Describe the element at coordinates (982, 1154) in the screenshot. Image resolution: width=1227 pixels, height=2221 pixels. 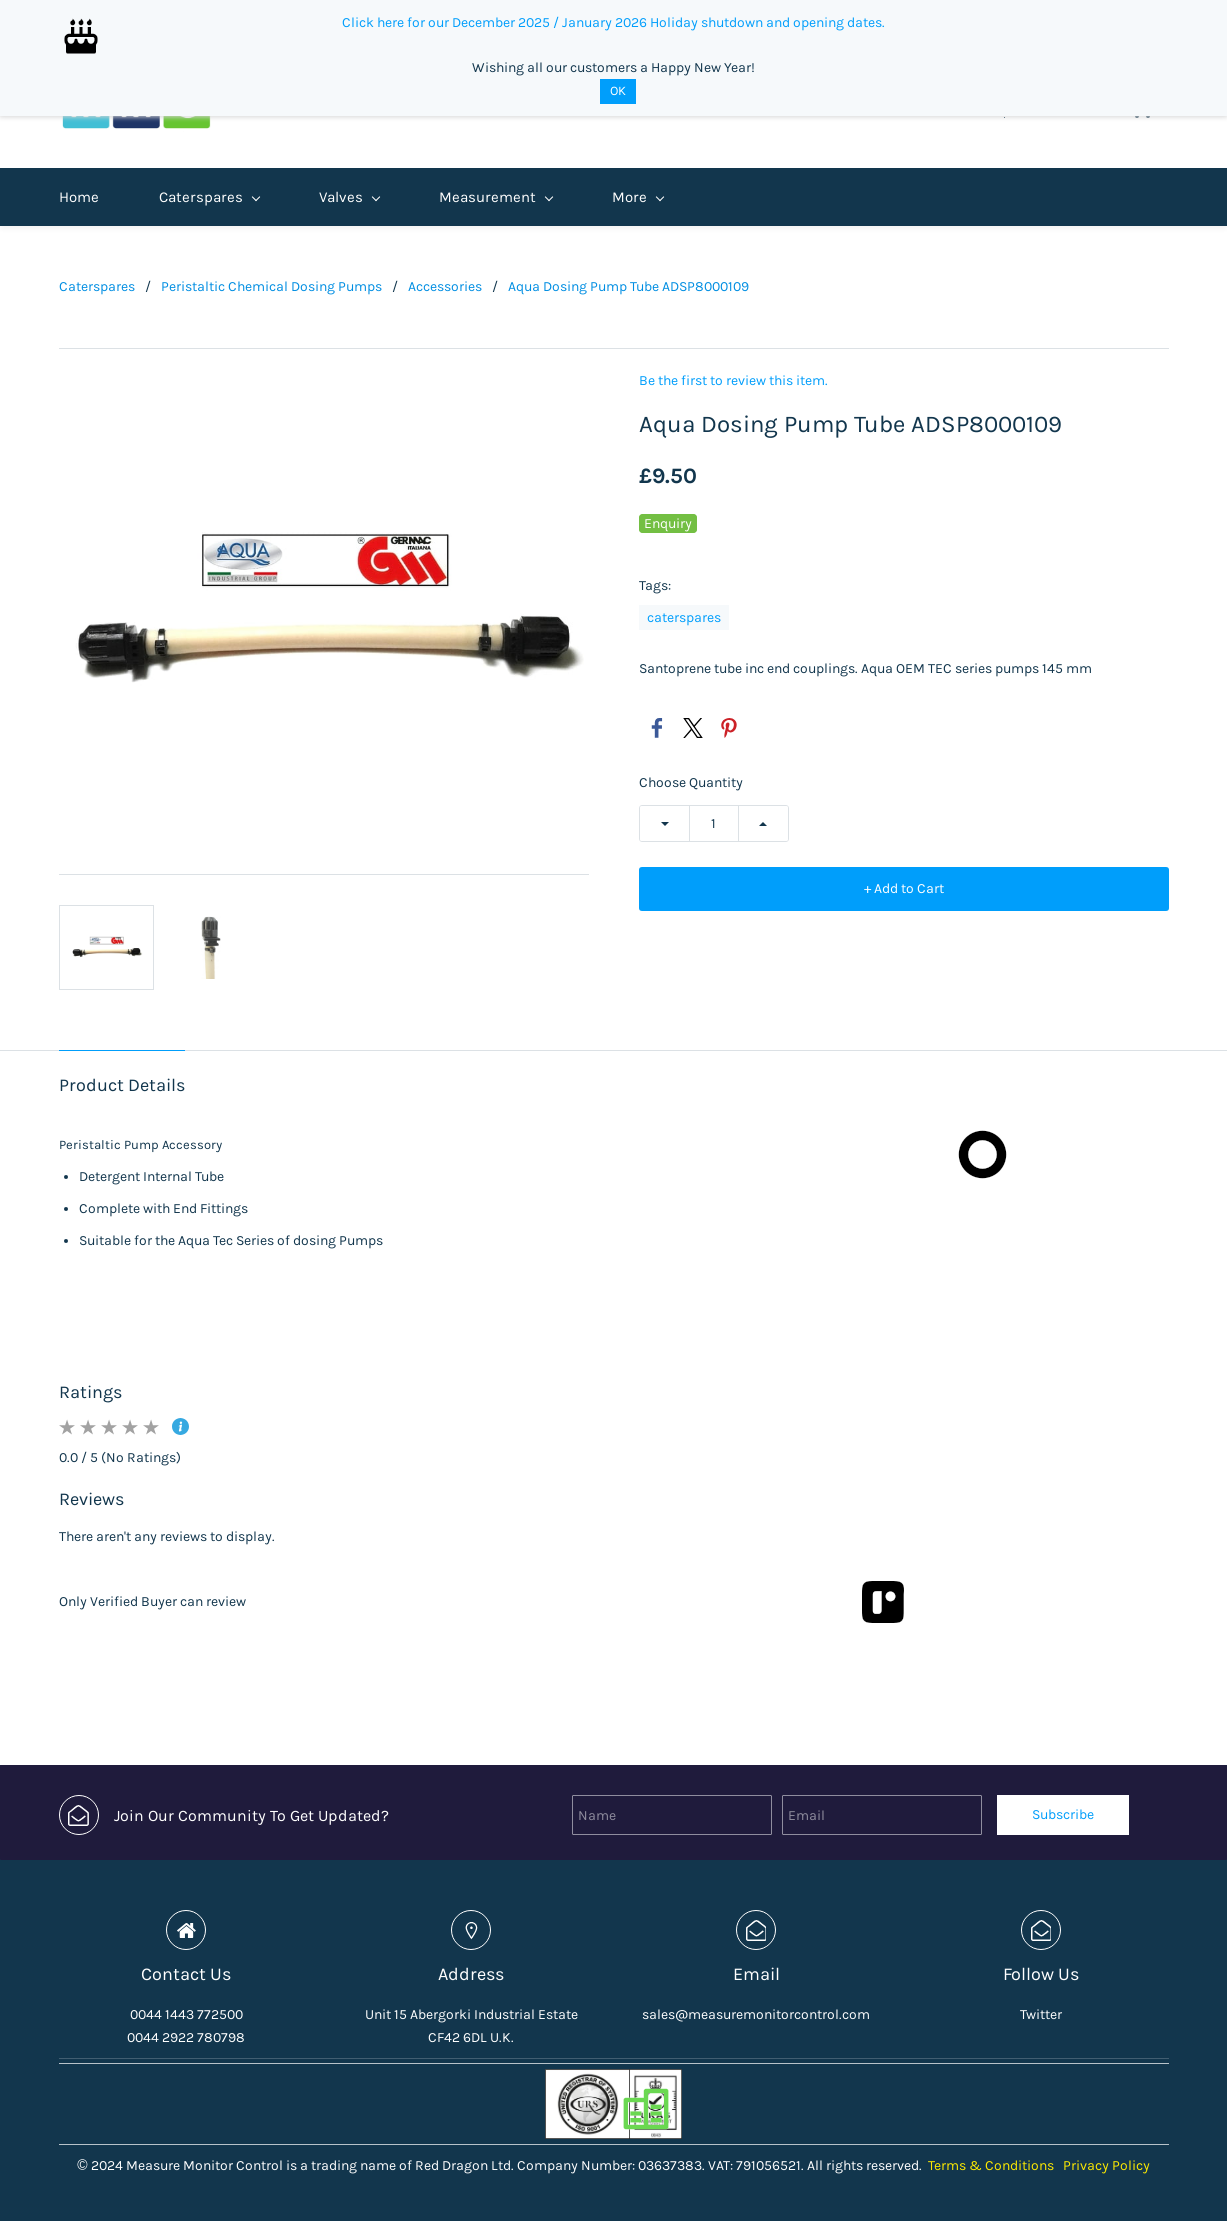
I see `indicates loading or processing in progress` at that location.